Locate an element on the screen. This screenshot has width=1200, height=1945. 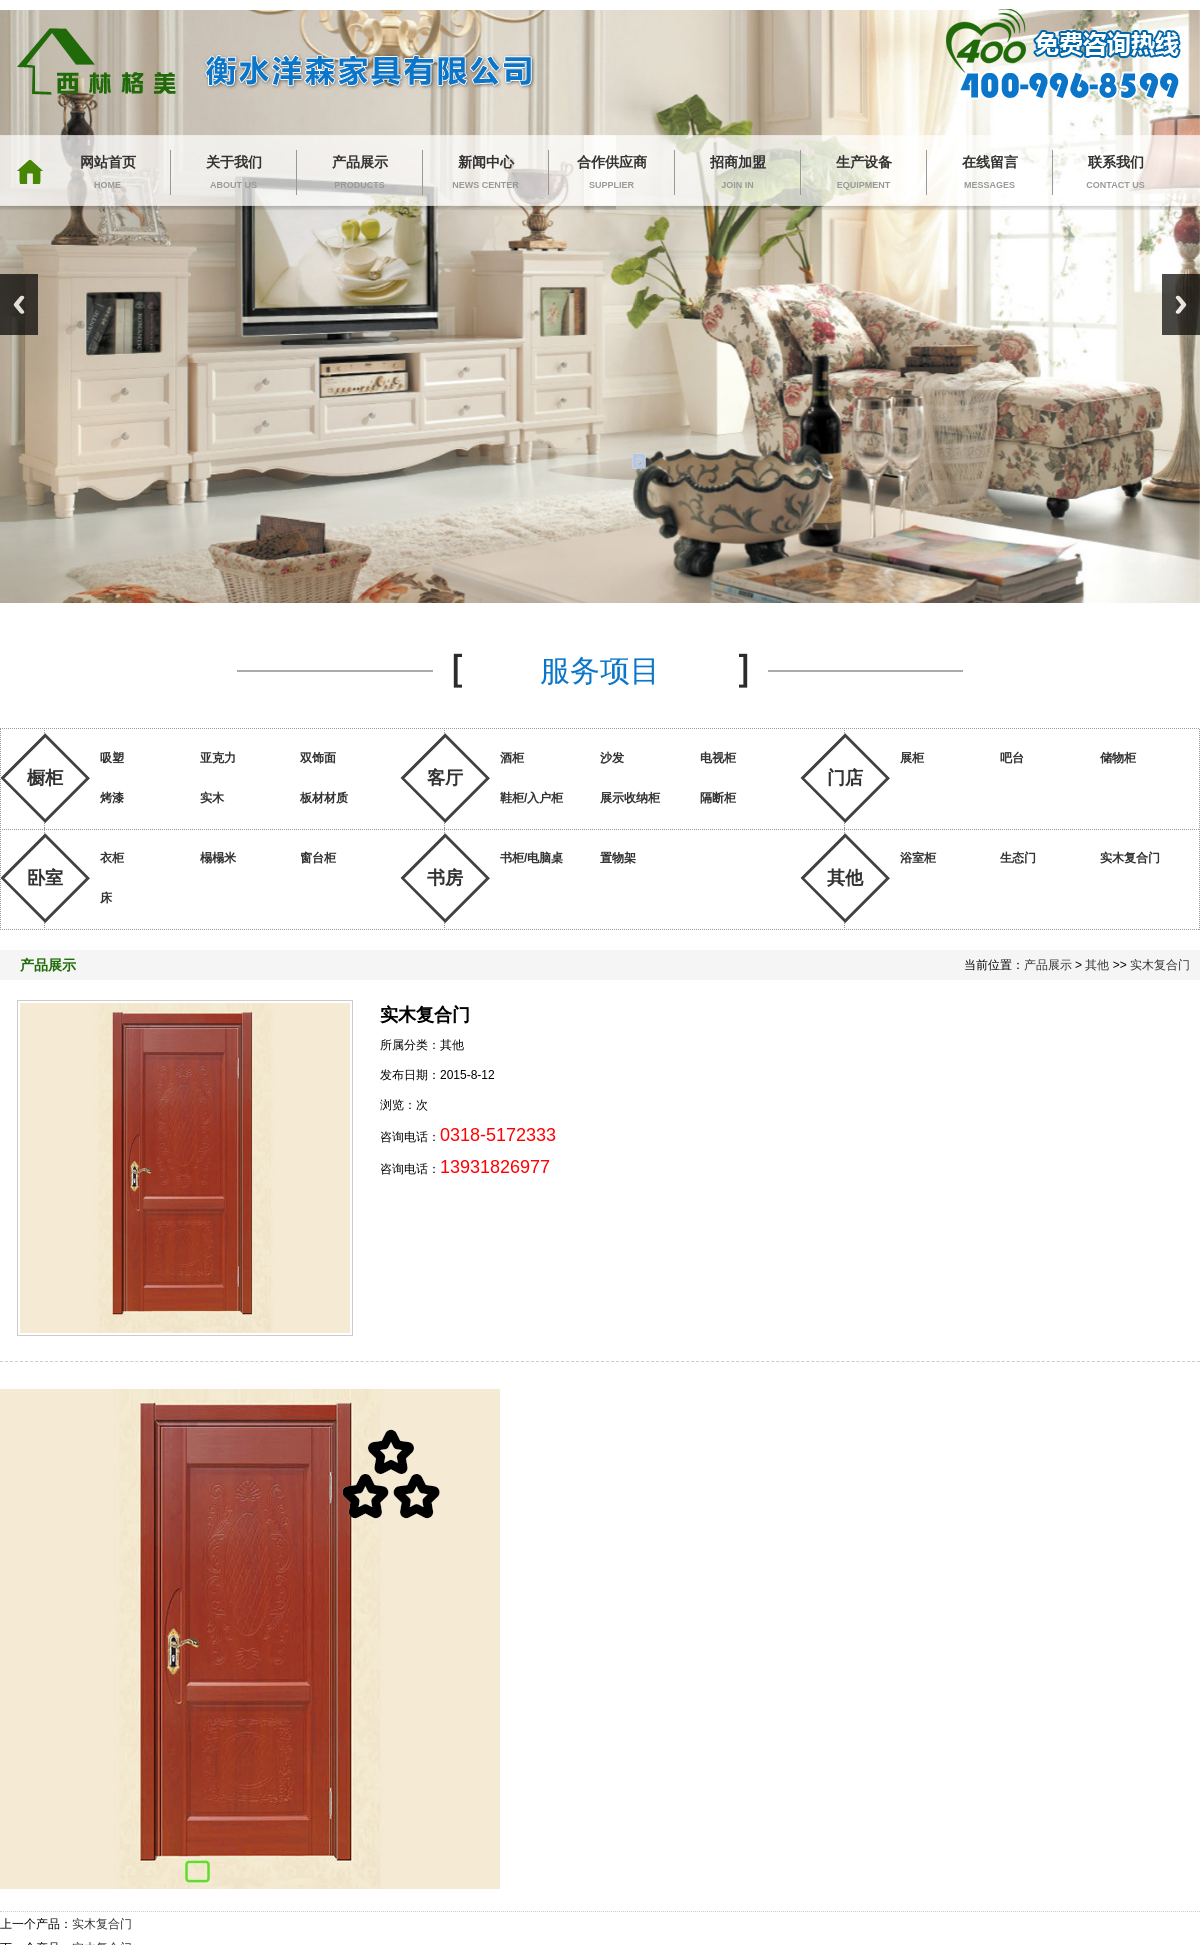
access elevator controls or floor selection is located at coordinates (639, 461).